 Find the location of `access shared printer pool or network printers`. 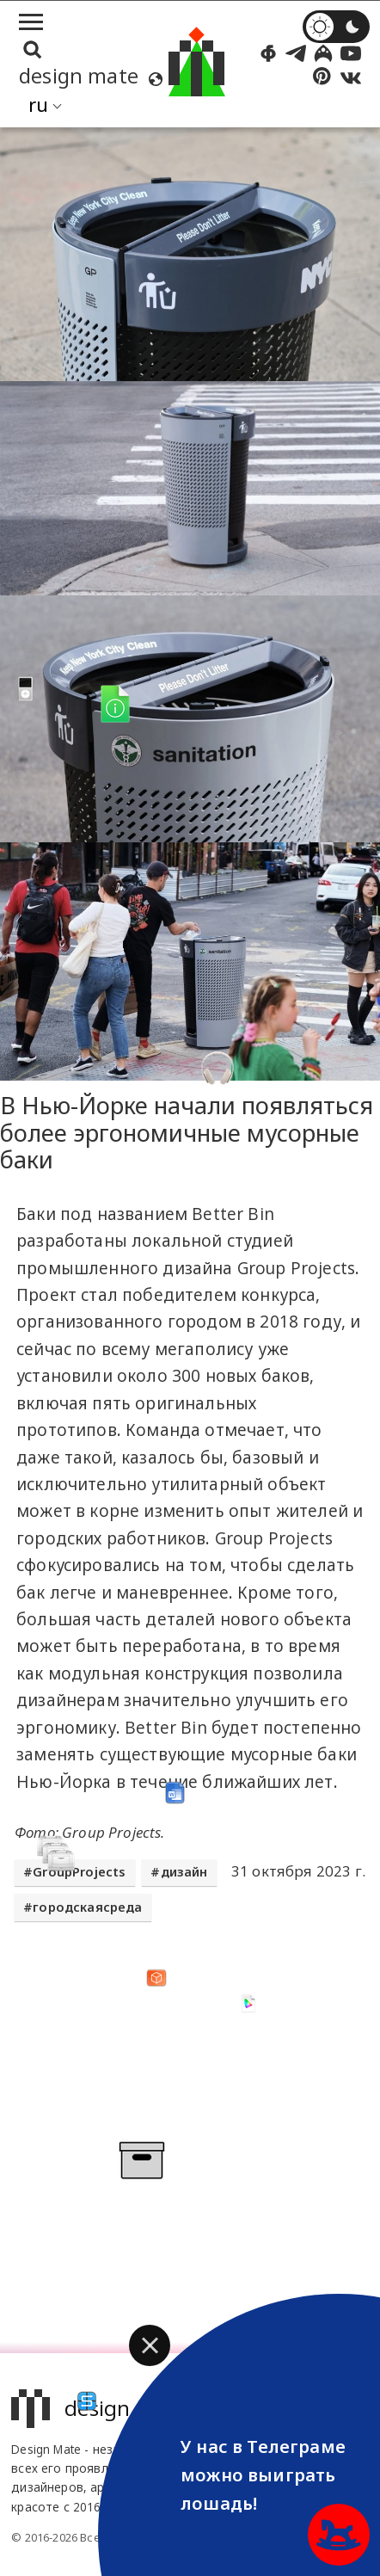

access shared printer pool or network printers is located at coordinates (56, 1853).